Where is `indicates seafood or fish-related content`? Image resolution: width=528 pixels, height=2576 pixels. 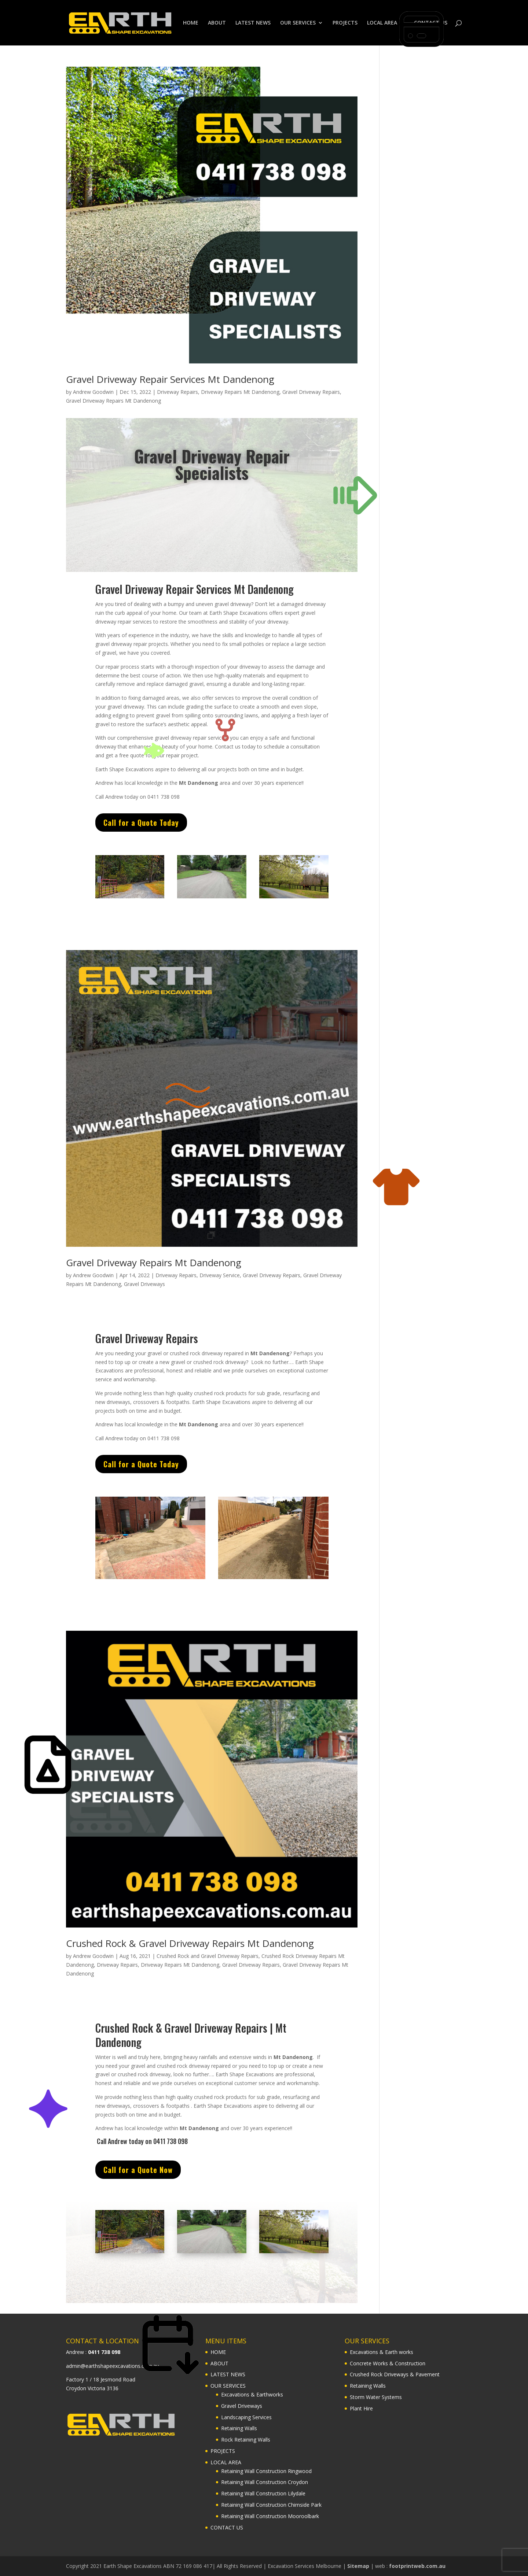 indicates seafood or fish-related content is located at coordinates (154, 751).